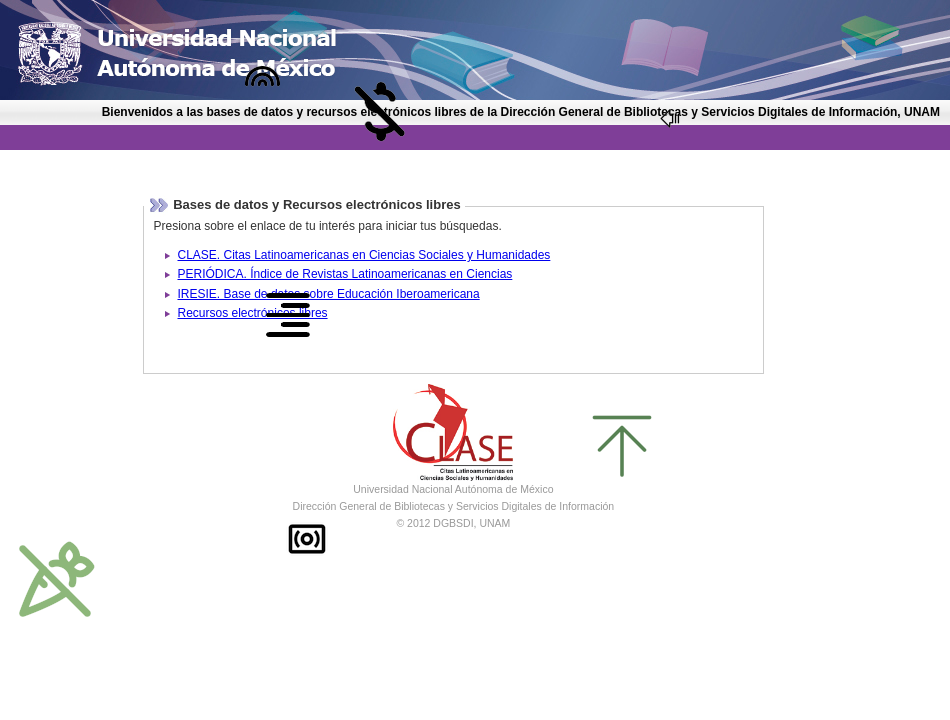 The image size is (950, 720). What do you see at coordinates (307, 539) in the screenshot?
I see `enable surround sound audio` at bounding box center [307, 539].